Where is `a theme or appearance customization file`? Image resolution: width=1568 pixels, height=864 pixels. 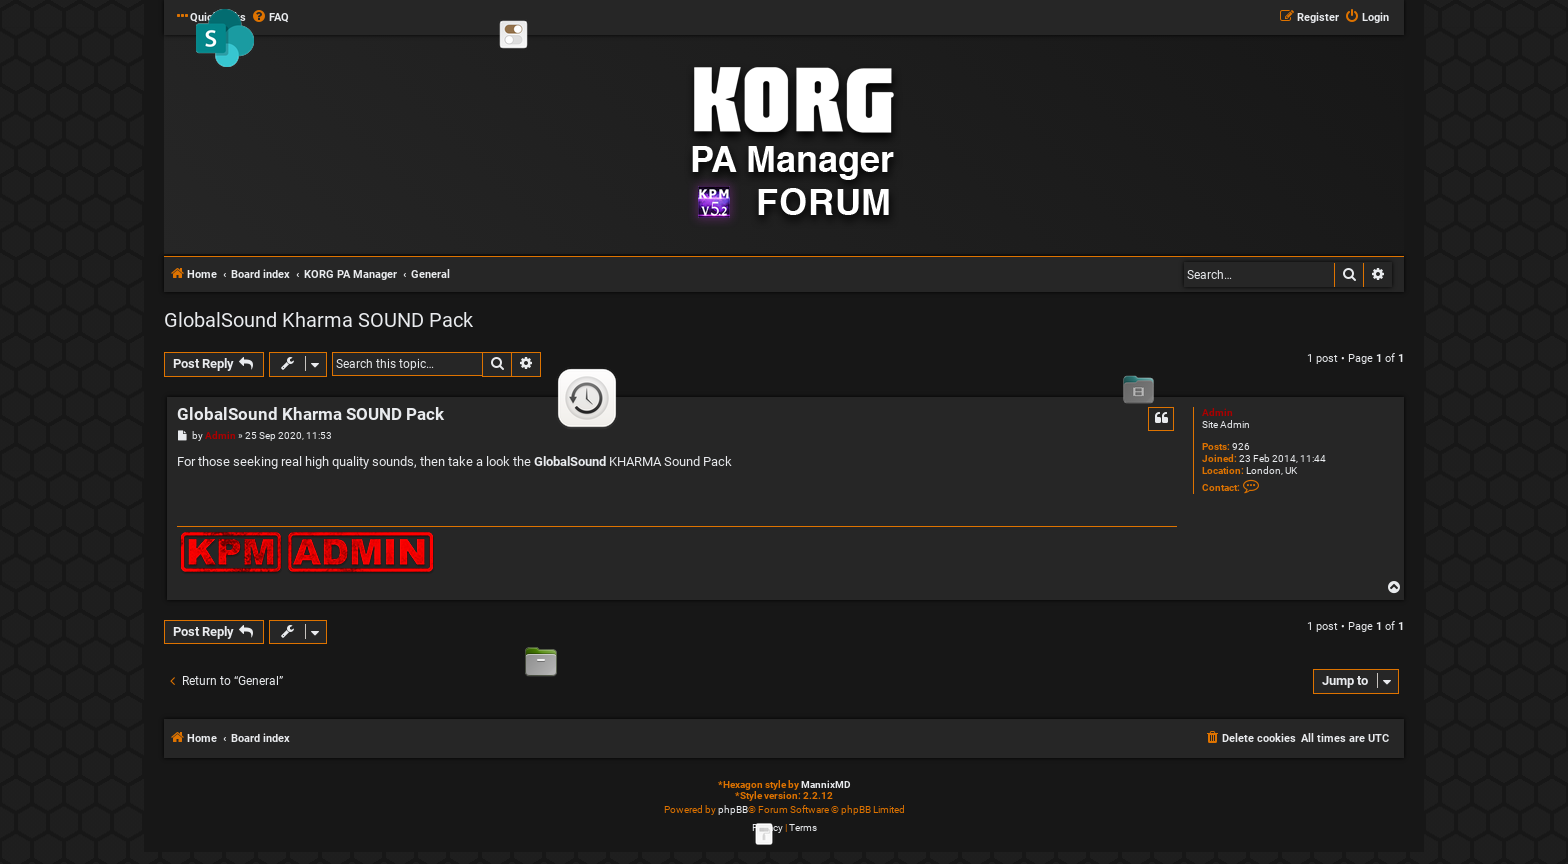 a theme or appearance customization file is located at coordinates (764, 834).